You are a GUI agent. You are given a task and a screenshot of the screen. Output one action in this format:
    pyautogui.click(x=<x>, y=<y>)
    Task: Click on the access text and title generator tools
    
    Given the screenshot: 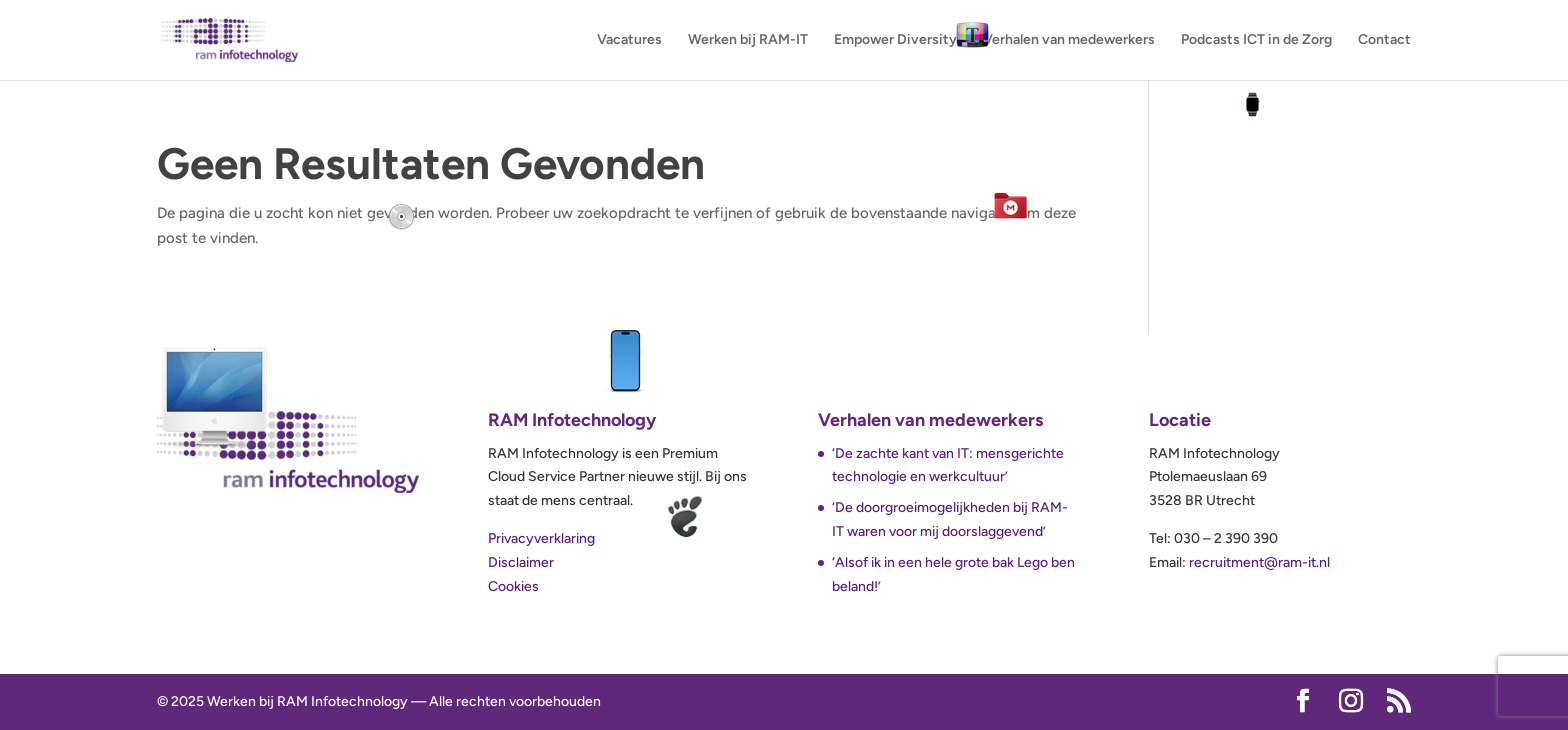 What is the action you would take?
    pyautogui.click(x=972, y=36)
    